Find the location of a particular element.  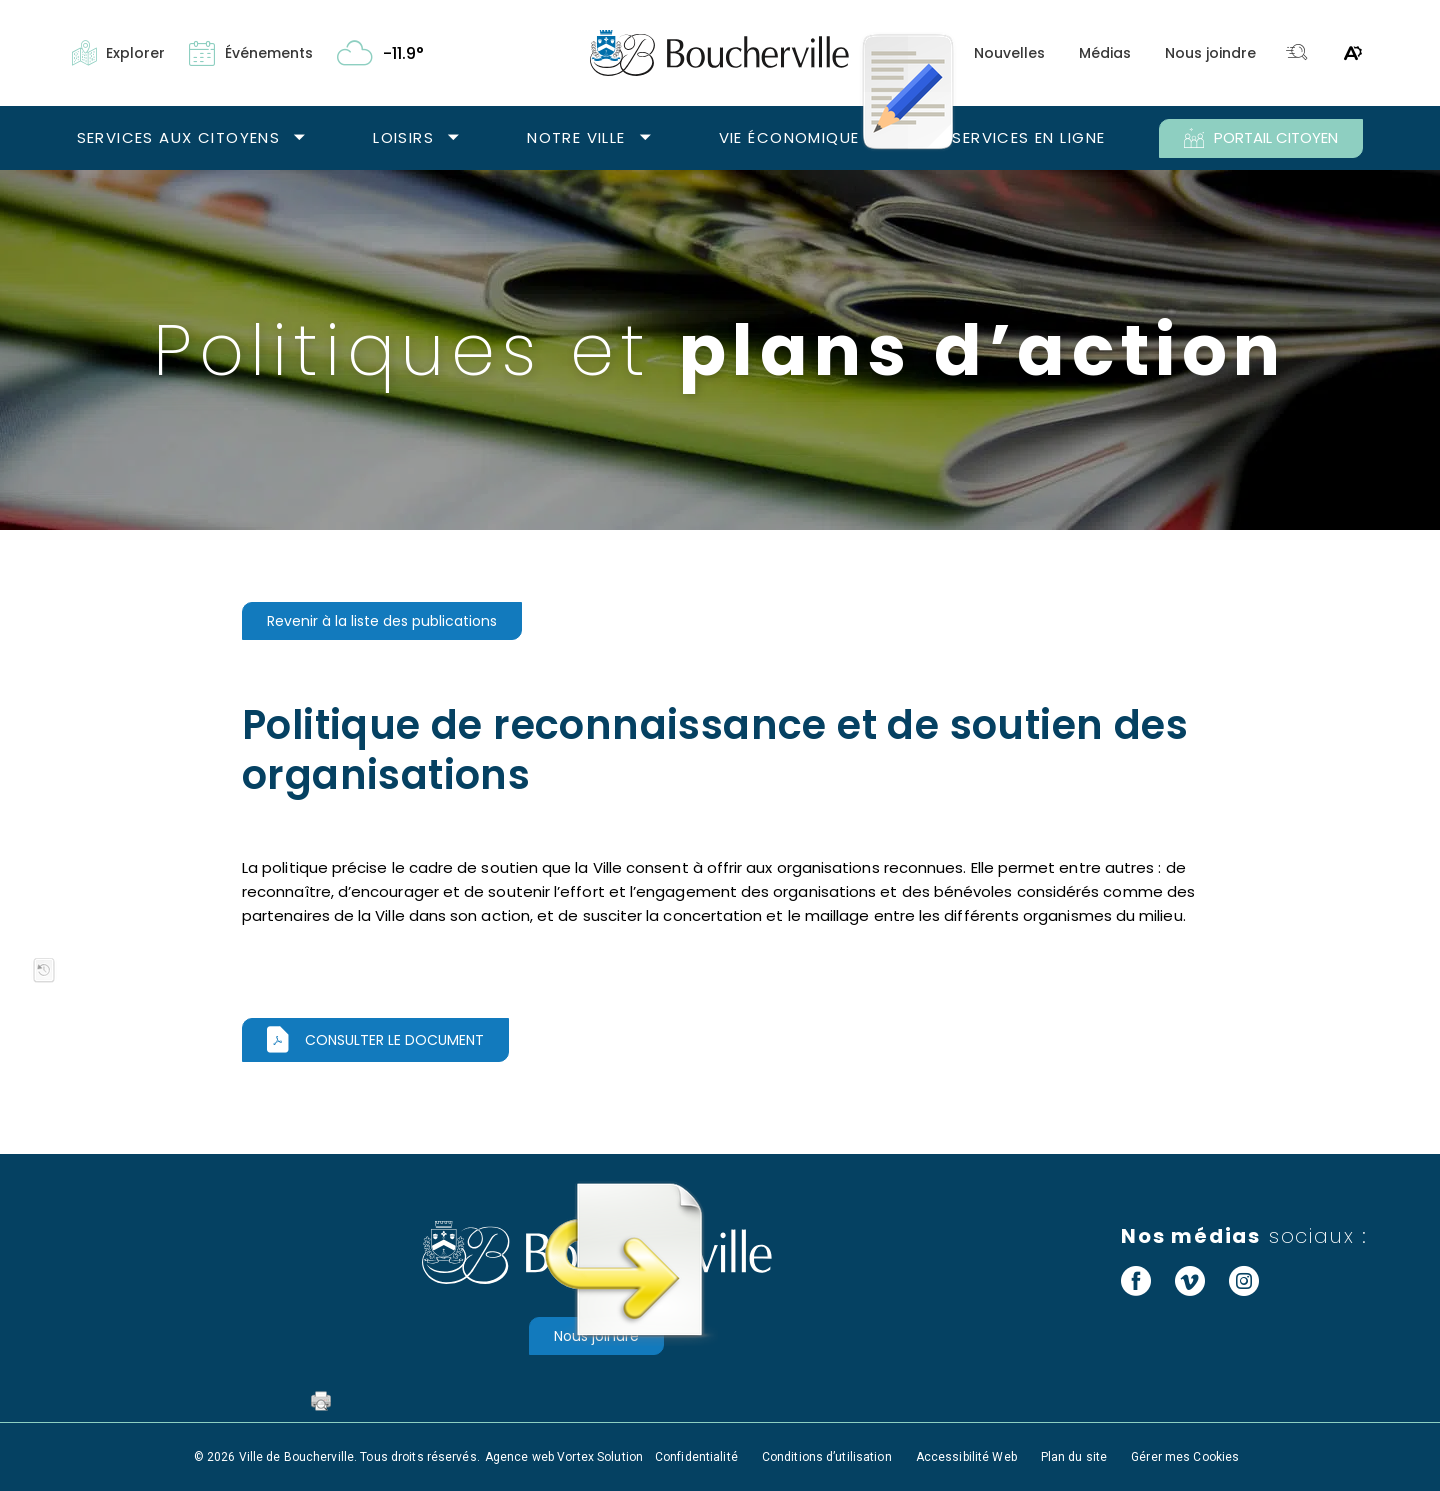

revert document to previous version is located at coordinates (631, 1259).